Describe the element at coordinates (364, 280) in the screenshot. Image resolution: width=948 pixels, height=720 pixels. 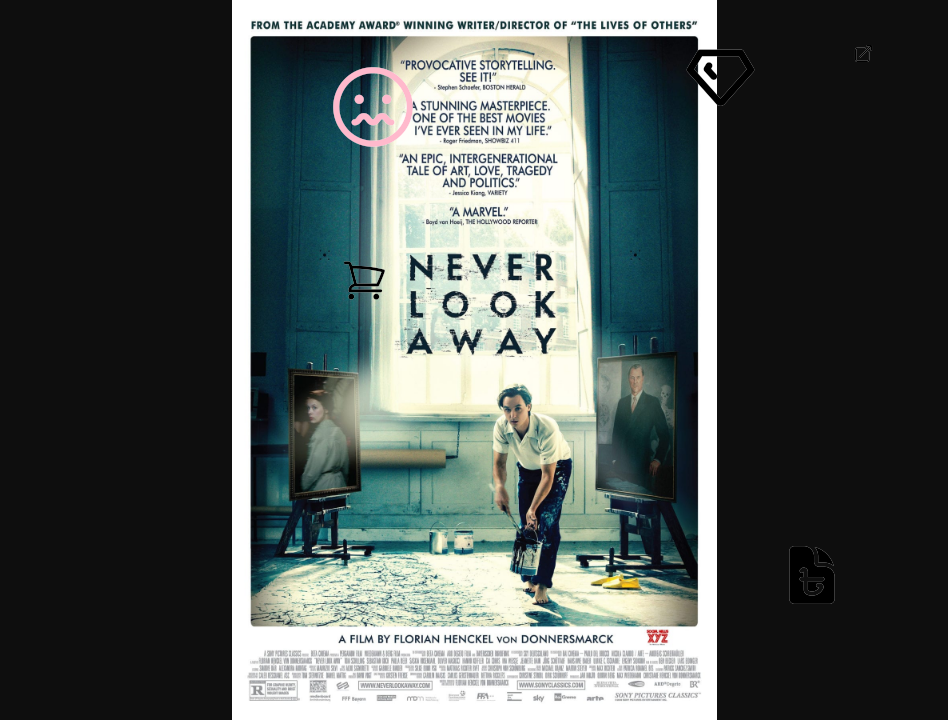
I see `view your shopping cart` at that location.